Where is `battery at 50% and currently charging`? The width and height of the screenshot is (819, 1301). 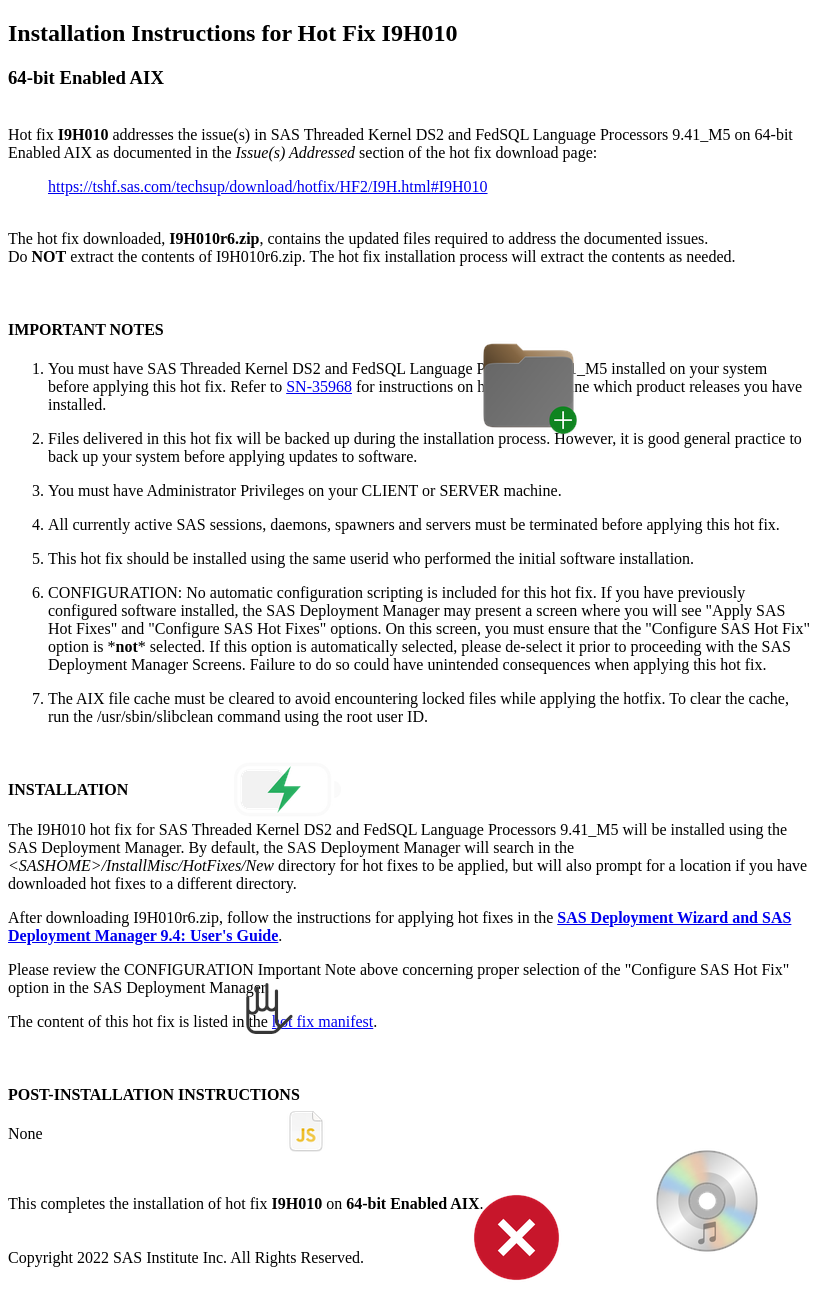 battery at 50% and currently charging is located at coordinates (287, 789).